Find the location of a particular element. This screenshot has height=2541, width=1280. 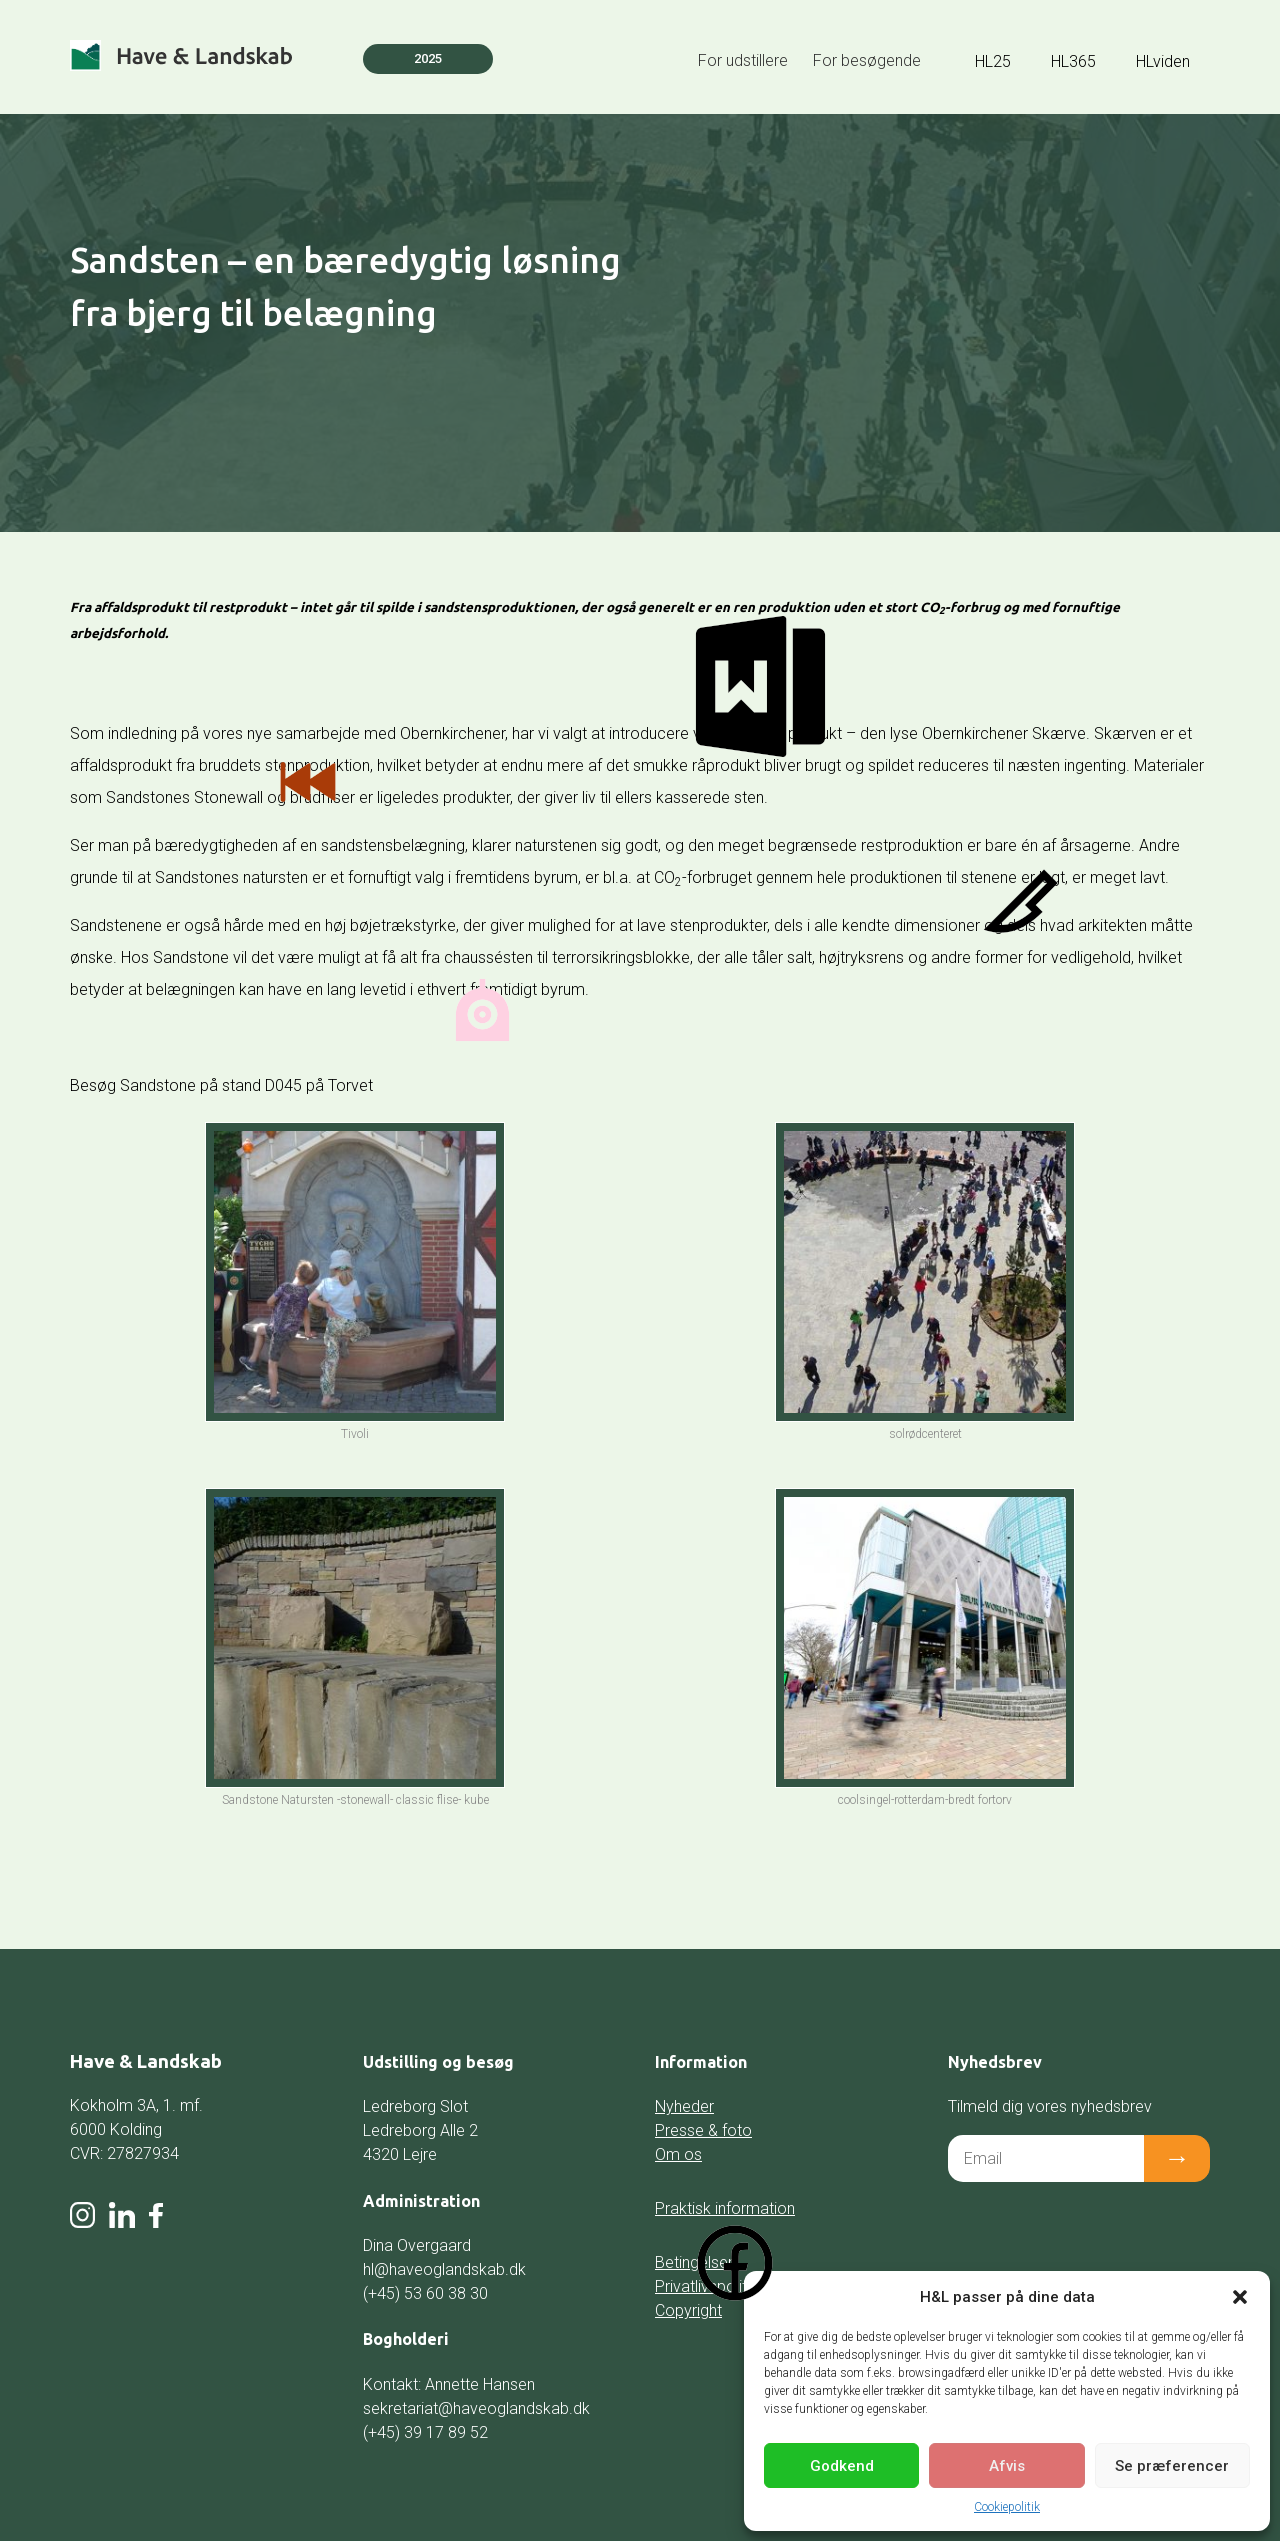

slice or cut selected elements is located at coordinates (1021, 901).